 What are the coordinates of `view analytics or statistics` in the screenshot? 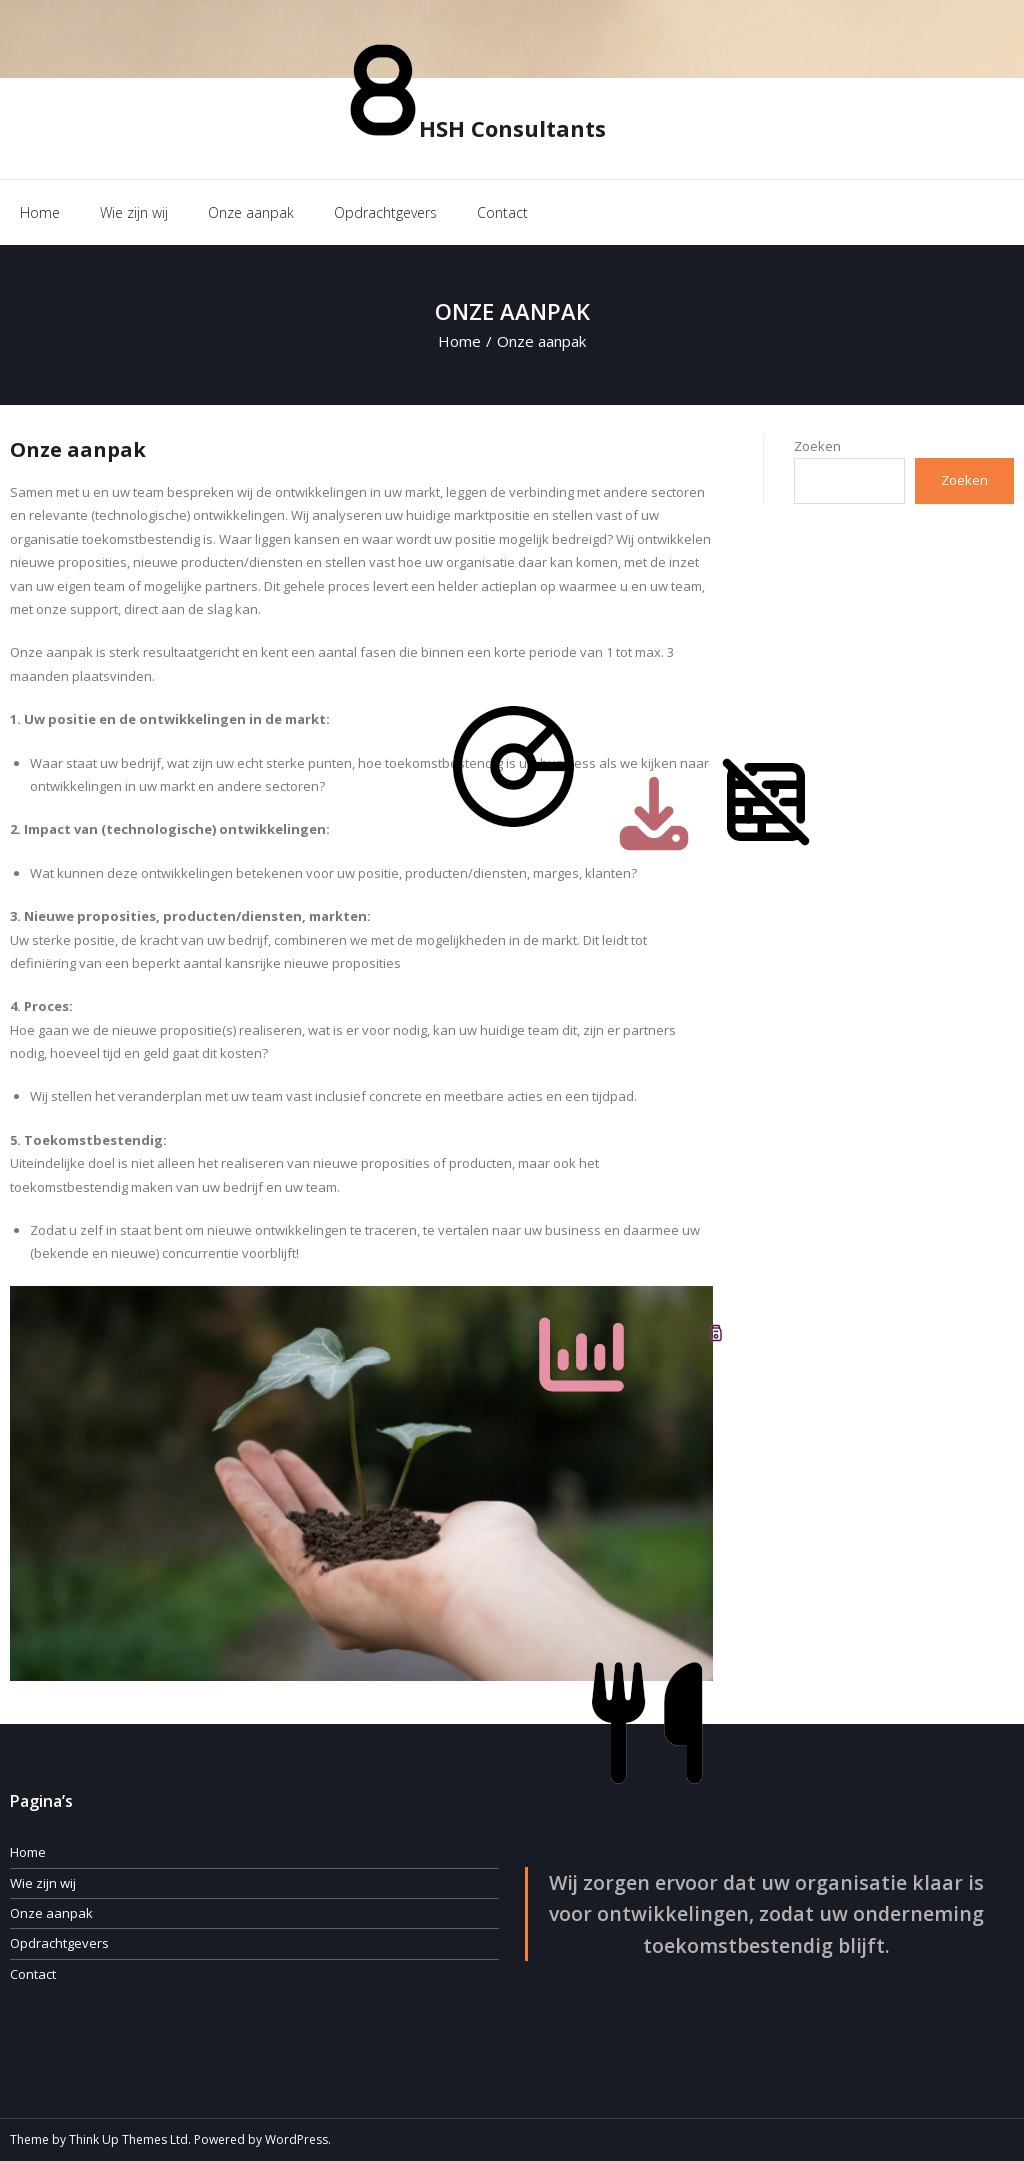 It's located at (581, 1354).